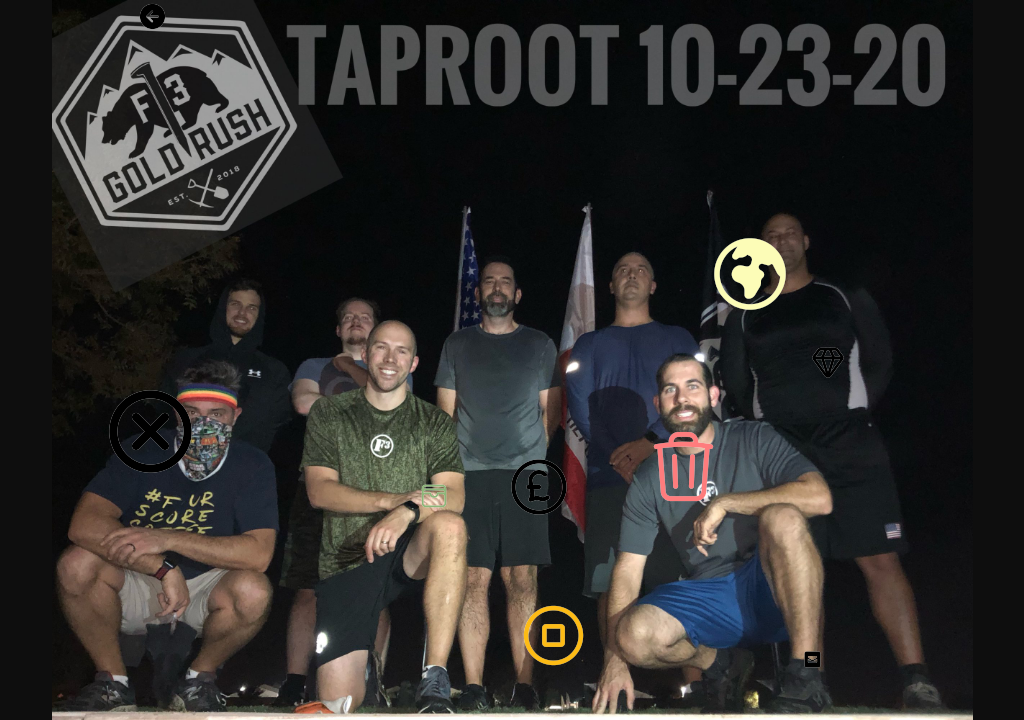  What do you see at coordinates (152, 16) in the screenshot?
I see `go back to the previous screen` at bounding box center [152, 16].